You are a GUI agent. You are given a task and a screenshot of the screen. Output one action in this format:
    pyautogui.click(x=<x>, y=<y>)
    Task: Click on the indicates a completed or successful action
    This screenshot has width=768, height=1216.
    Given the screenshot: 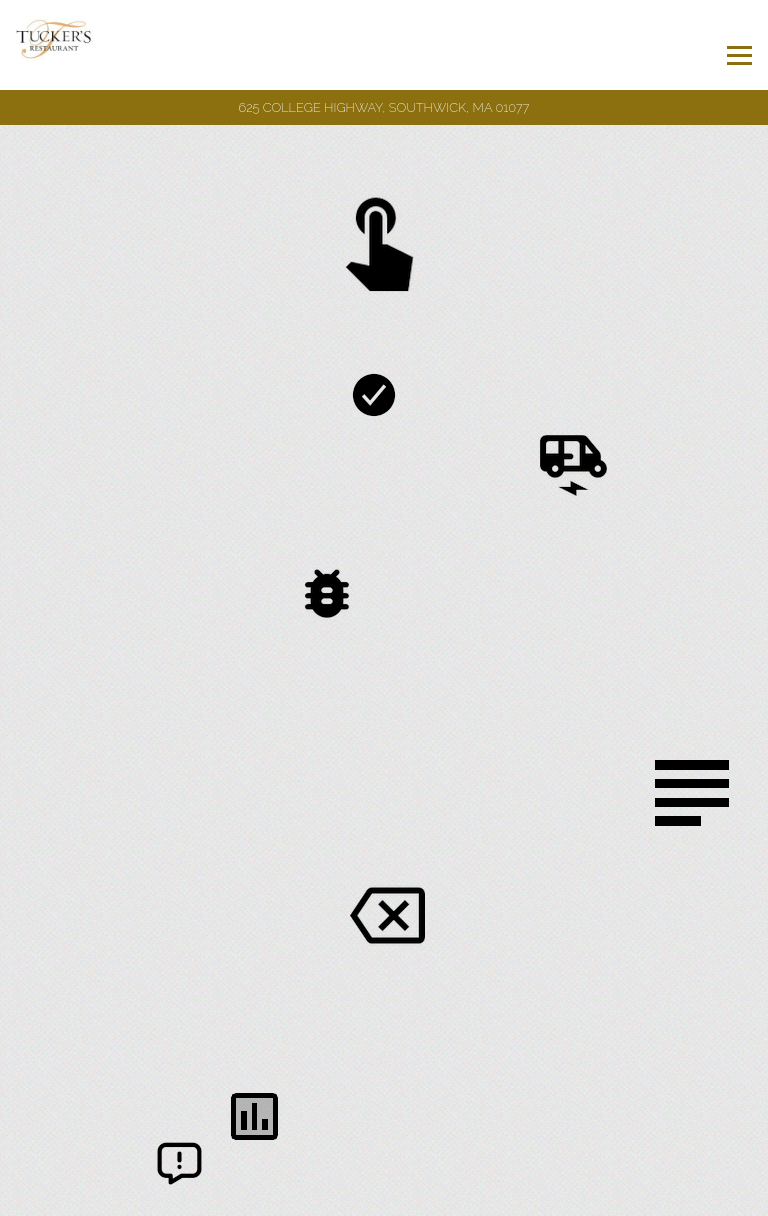 What is the action you would take?
    pyautogui.click(x=374, y=395)
    